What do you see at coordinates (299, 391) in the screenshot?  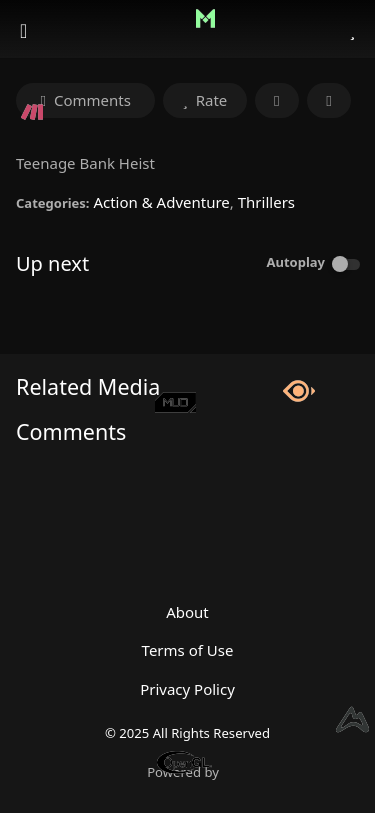 I see `Milvus vector database logo` at bounding box center [299, 391].